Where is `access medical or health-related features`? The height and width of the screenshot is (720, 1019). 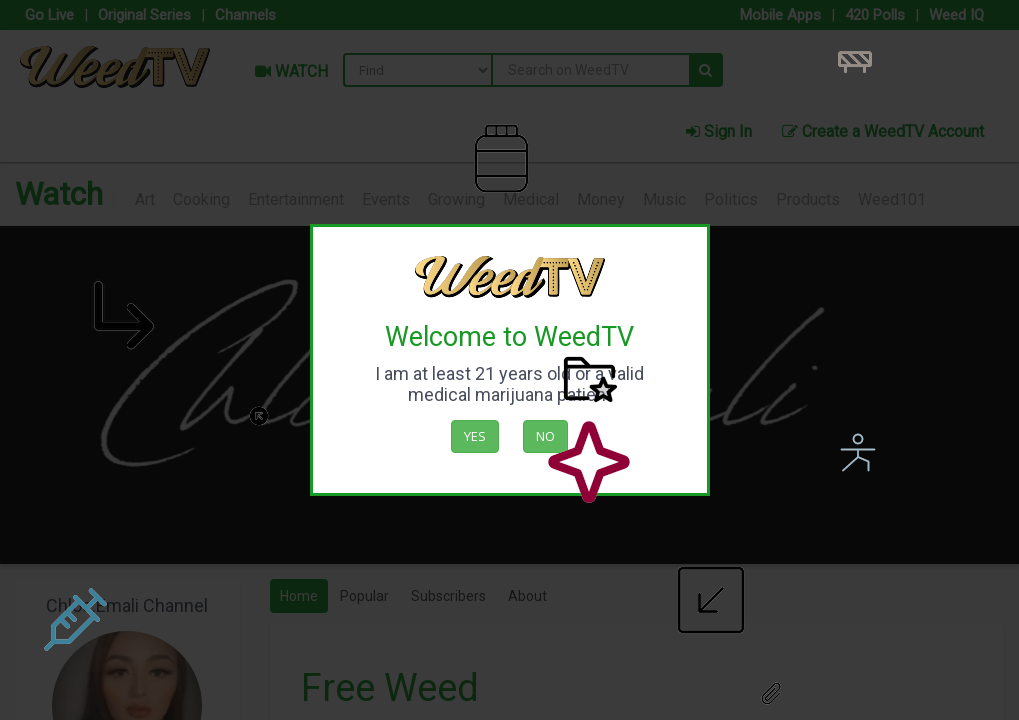 access medical or health-related features is located at coordinates (75, 619).